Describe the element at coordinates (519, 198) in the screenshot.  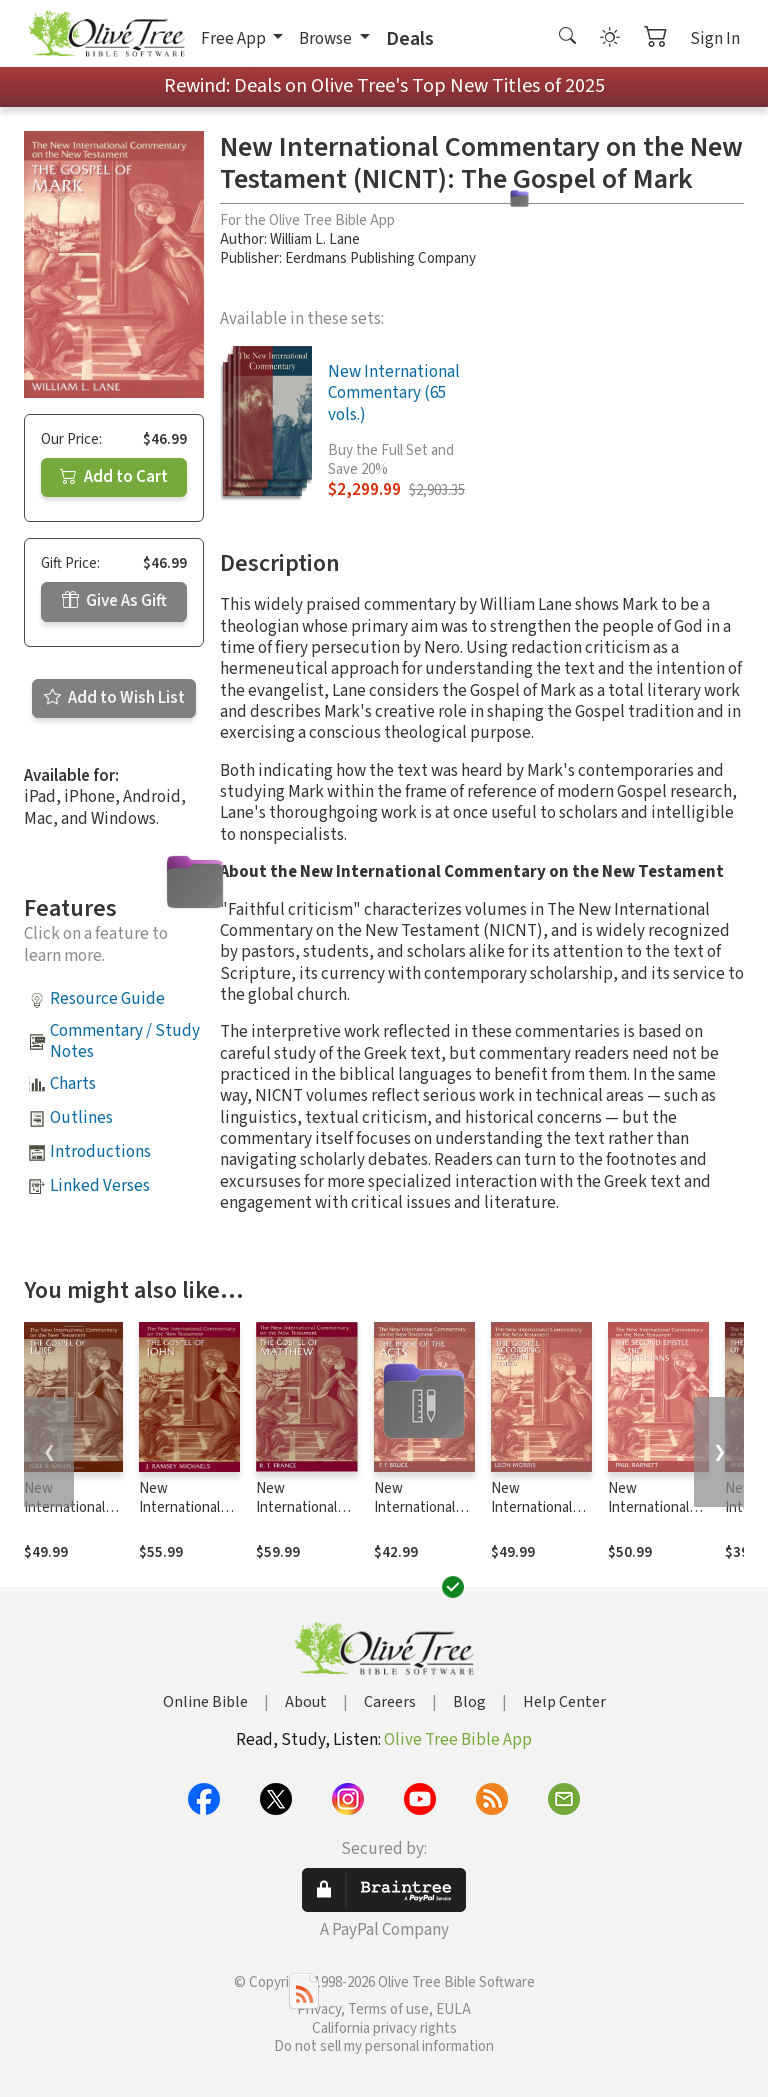
I see `drop files here to add to folder` at that location.